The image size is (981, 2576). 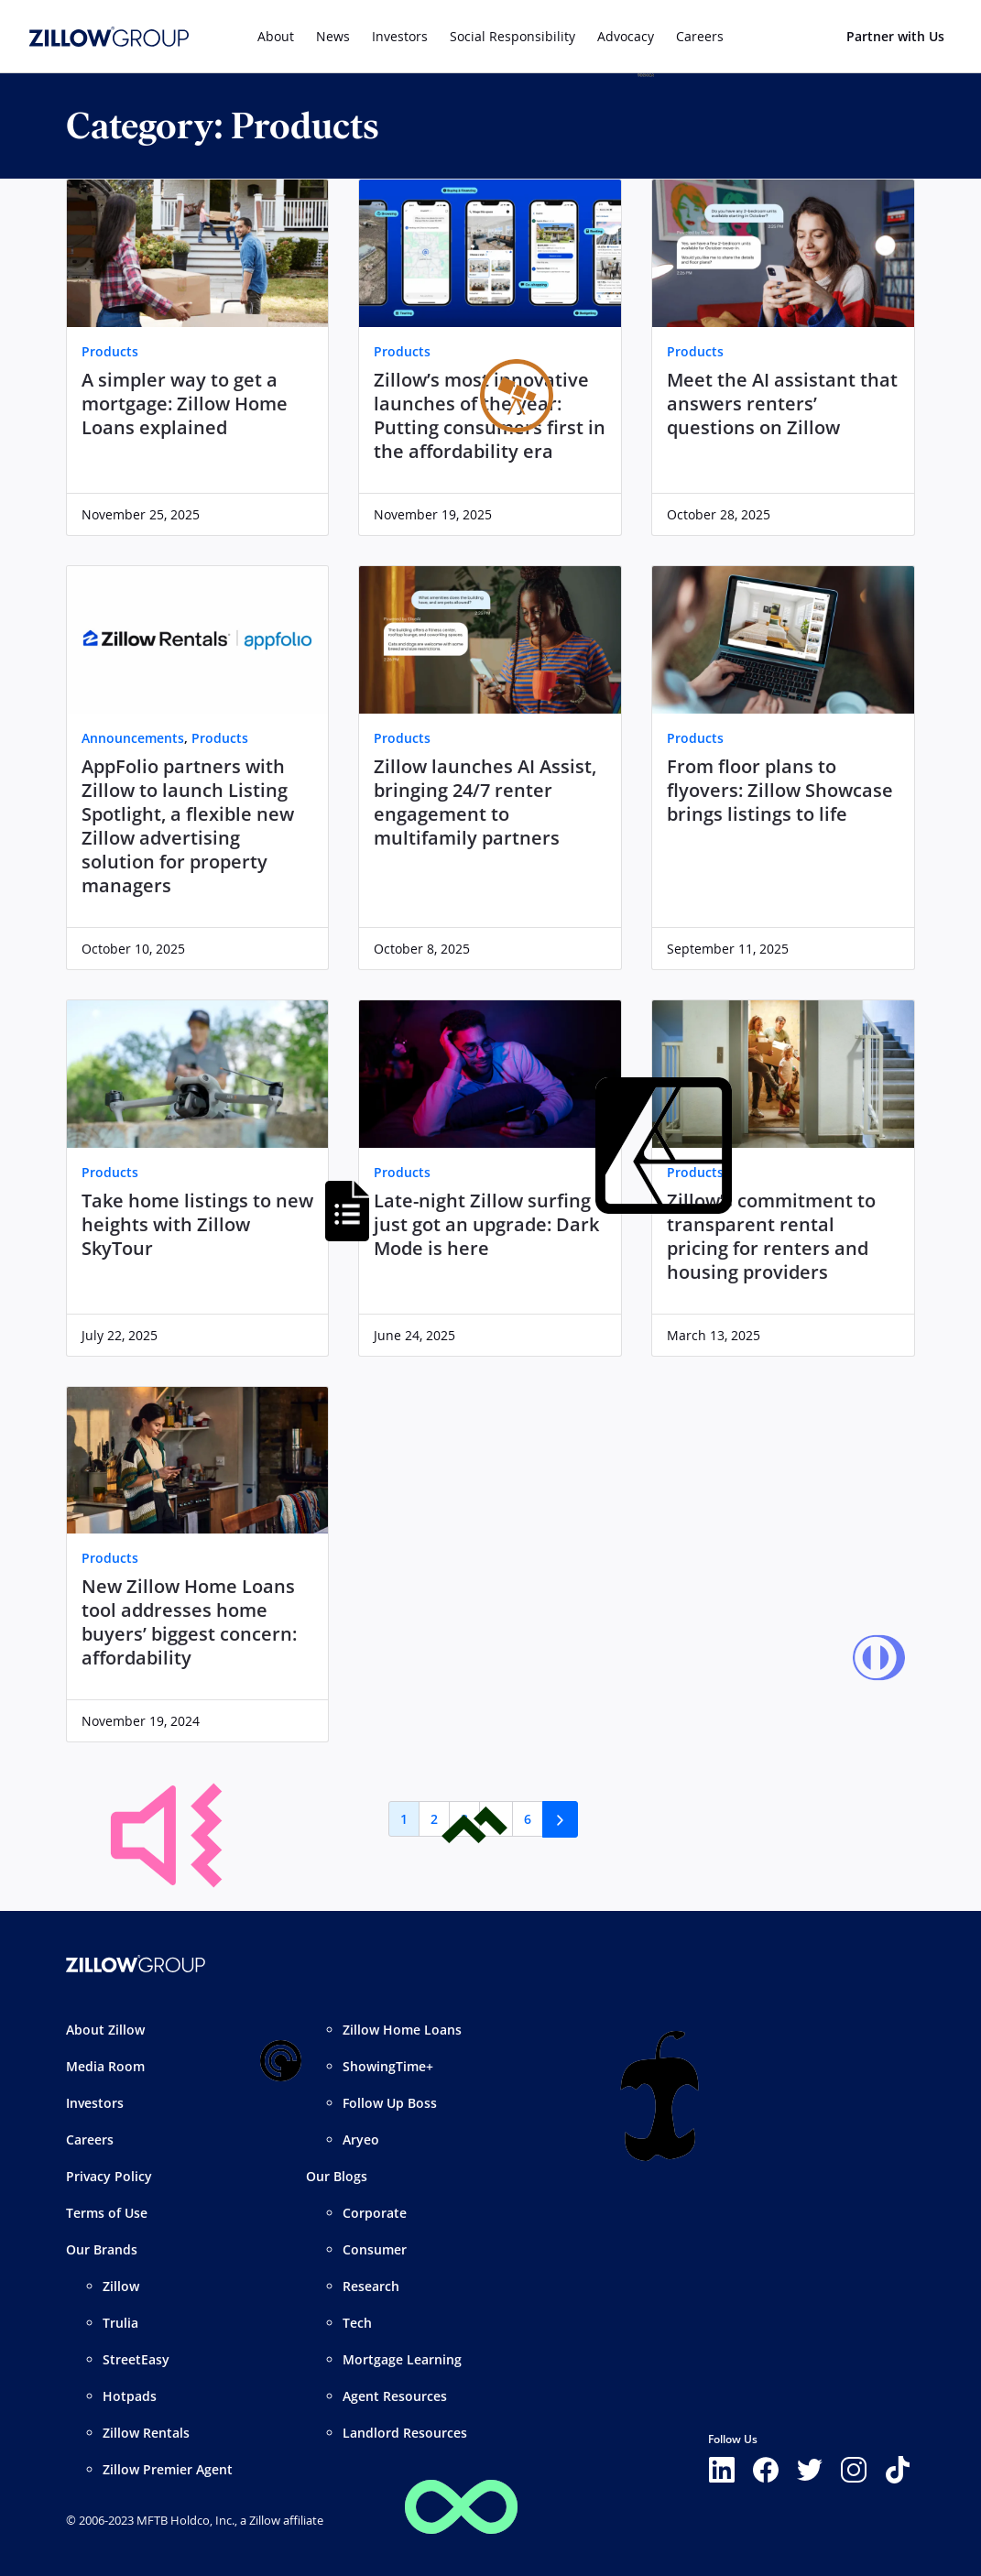 What do you see at coordinates (280, 2060) in the screenshot?
I see `open pocket casts app` at bounding box center [280, 2060].